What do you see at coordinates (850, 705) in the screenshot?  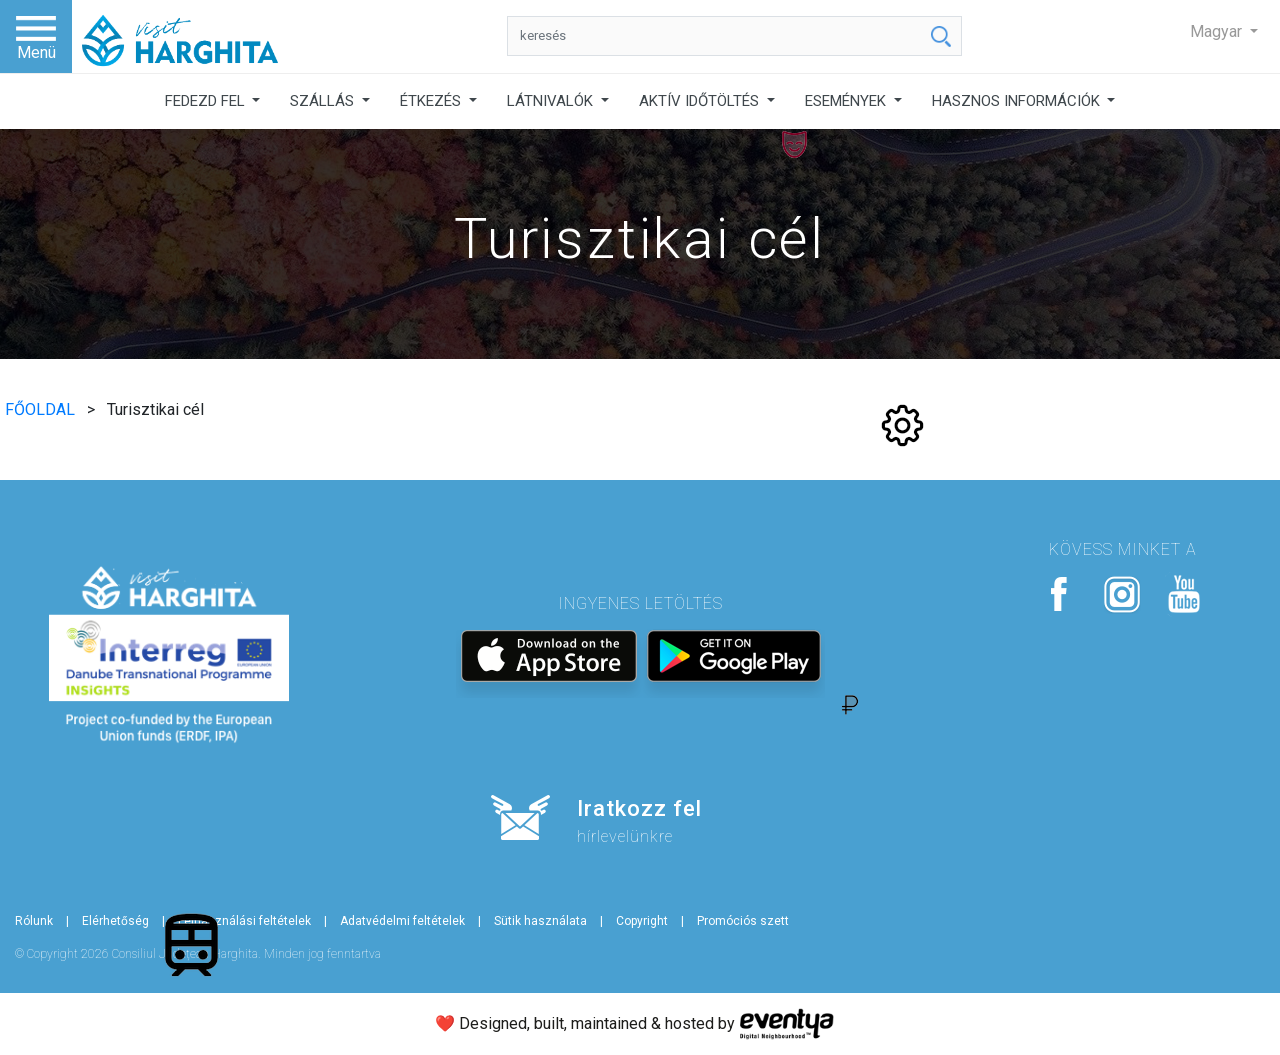 I see `view price in russian rubles` at bounding box center [850, 705].